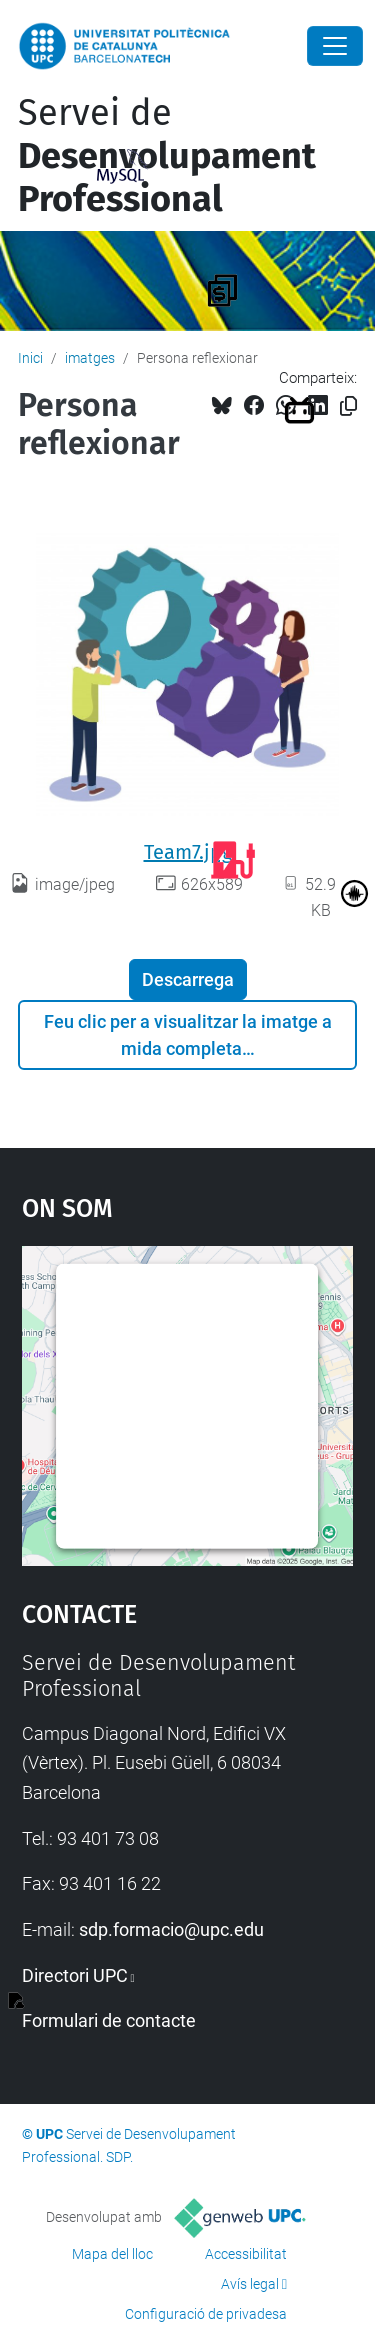 This screenshot has height=2337, width=375. I want to click on access cloud-synced documents, so click(15, 2000).